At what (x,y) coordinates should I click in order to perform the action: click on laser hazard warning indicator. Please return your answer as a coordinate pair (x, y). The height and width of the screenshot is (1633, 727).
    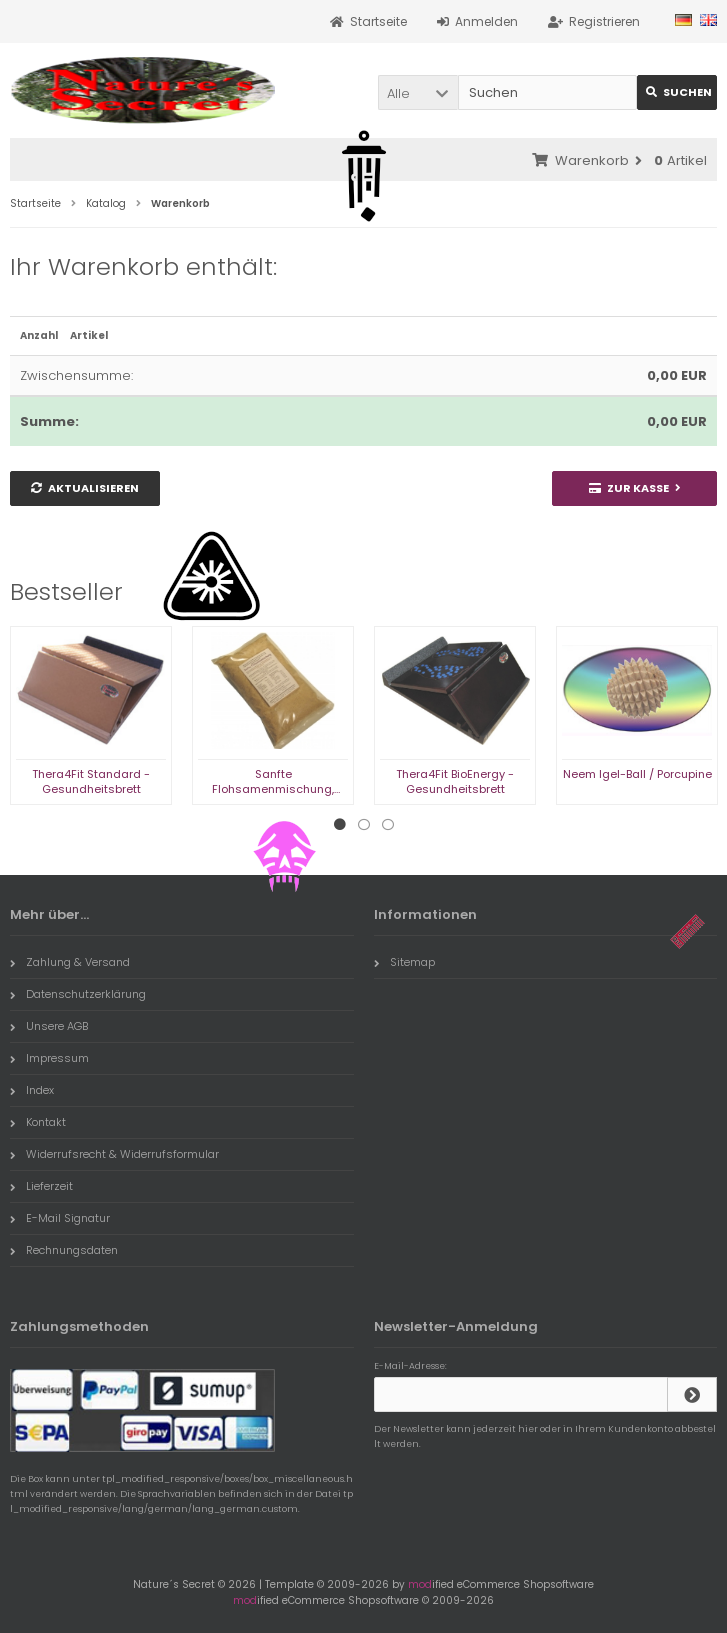
    Looking at the image, I should click on (211, 579).